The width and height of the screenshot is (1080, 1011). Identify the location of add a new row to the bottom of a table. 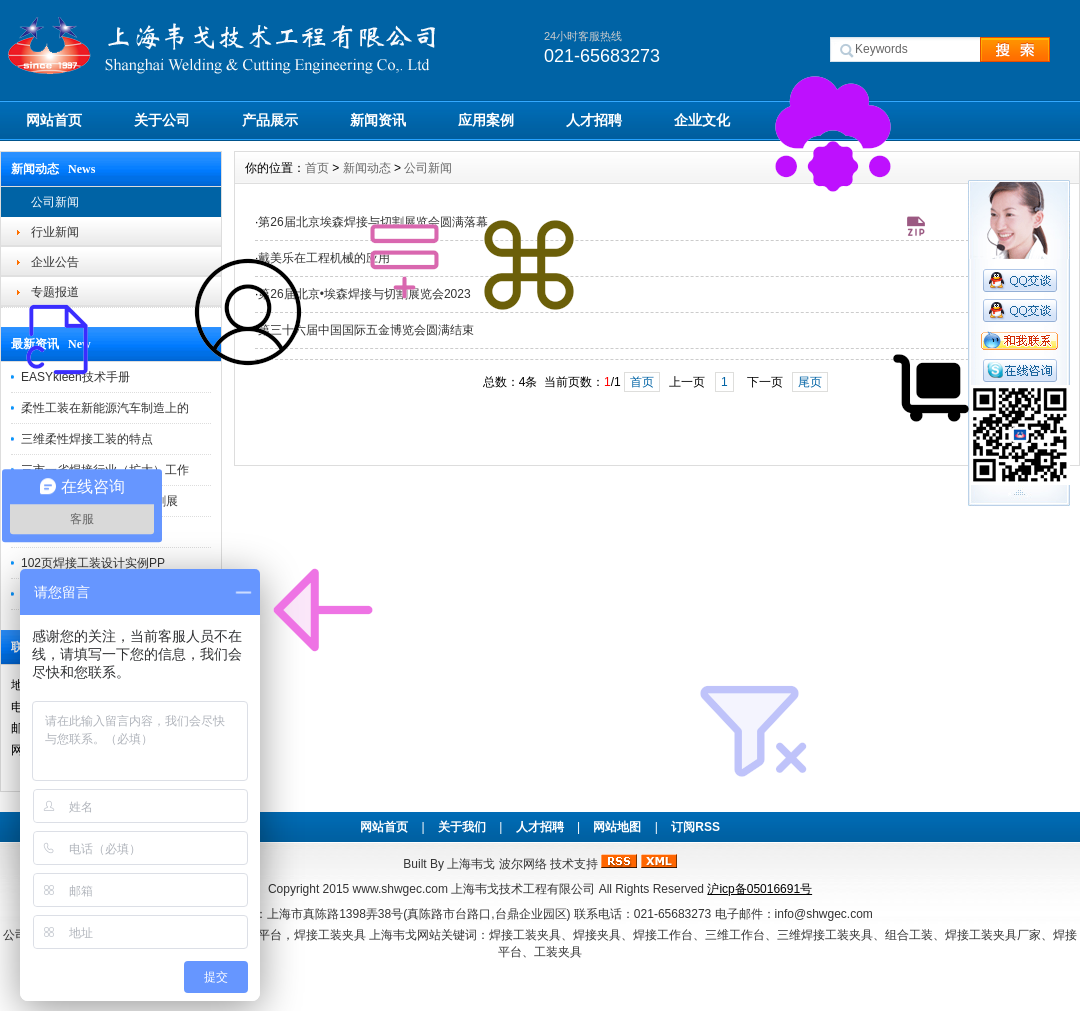
(404, 255).